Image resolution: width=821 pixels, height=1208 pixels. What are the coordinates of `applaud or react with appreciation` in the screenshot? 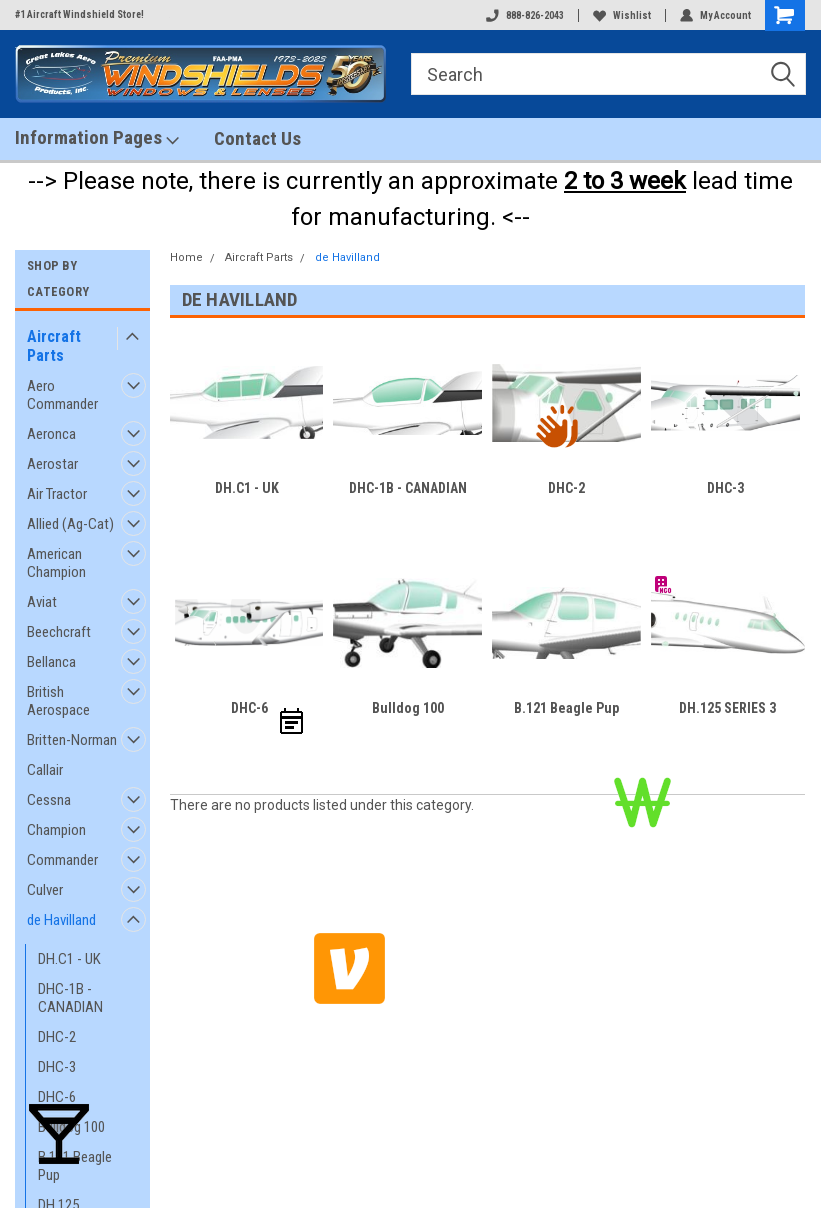 It's located at (557, 427).